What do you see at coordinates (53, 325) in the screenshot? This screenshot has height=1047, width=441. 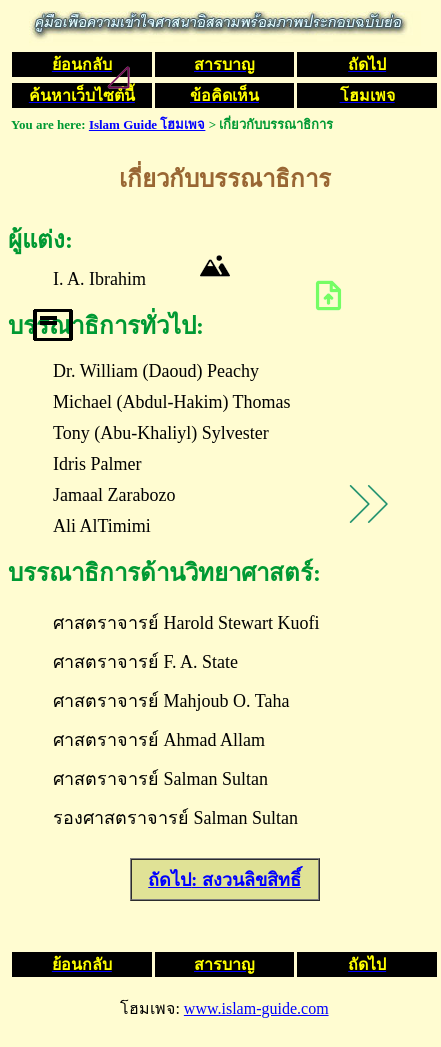 I see `view featured playlist` at bounding box center [53, 325].